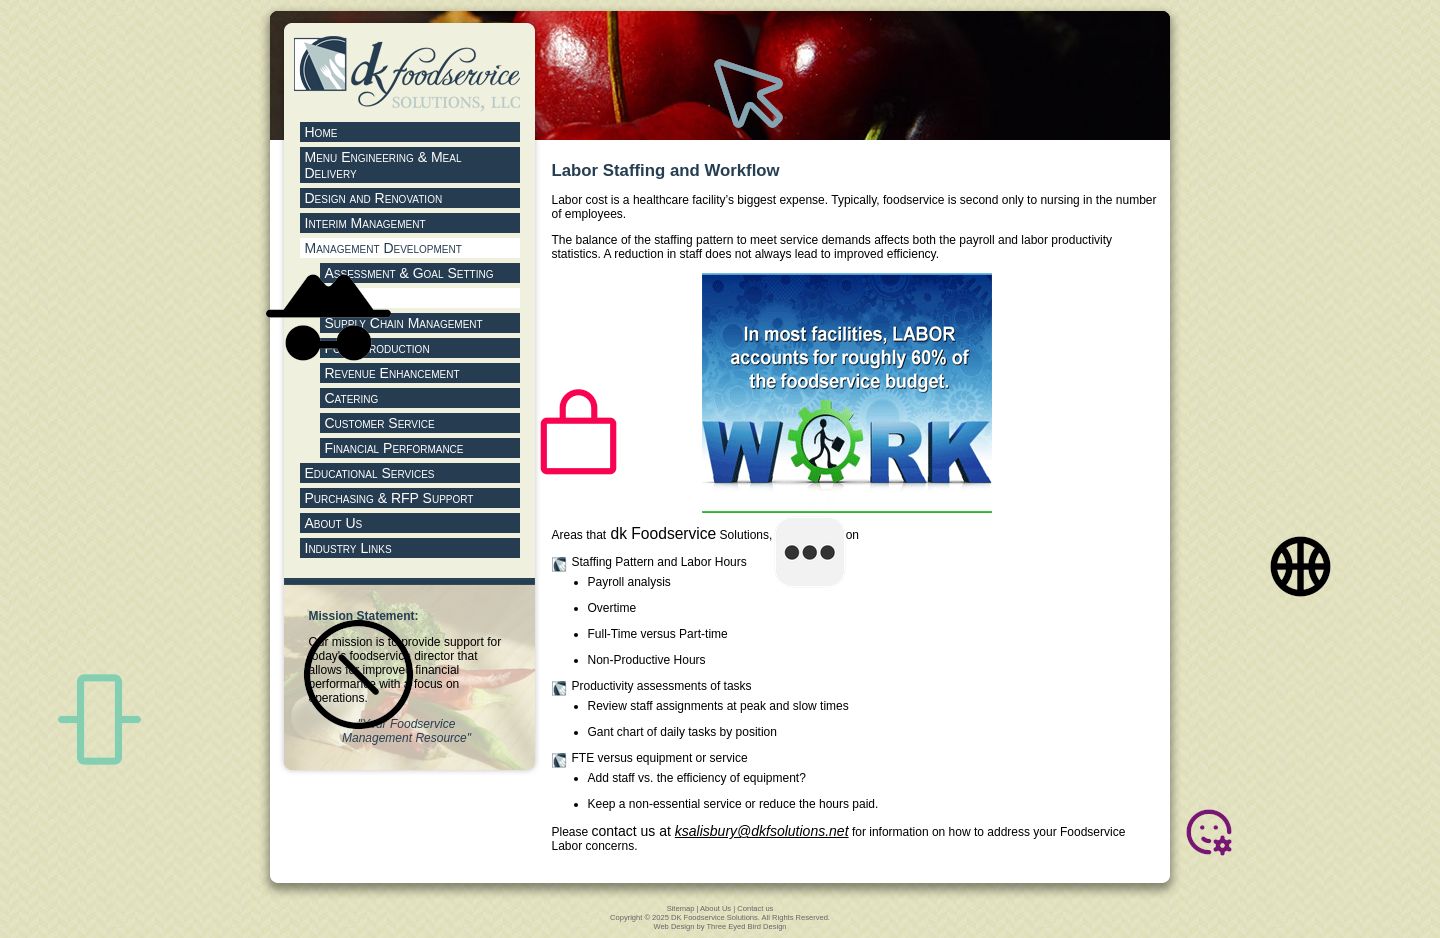  I want to click on enable incognito or private browsing mode, so click(328, 317).